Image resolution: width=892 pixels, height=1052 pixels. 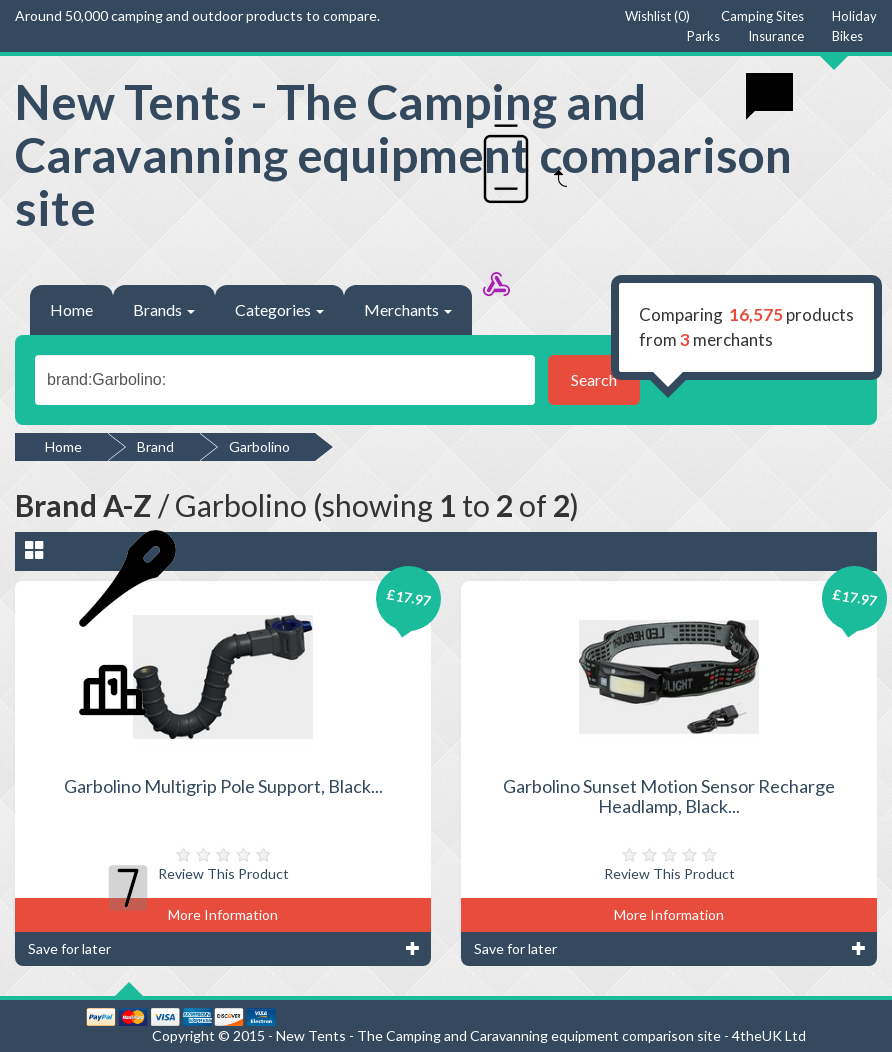 I want to click on open a chat or messaging feature, so click(x=769, y=96).